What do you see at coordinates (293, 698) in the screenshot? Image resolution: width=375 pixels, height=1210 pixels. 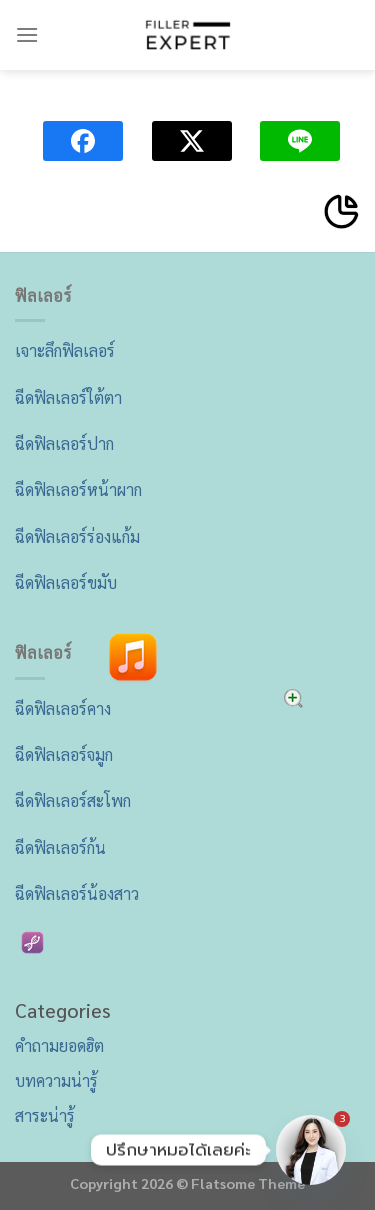 I see `zoom in to view content closer` at bounding box center [293, 698].